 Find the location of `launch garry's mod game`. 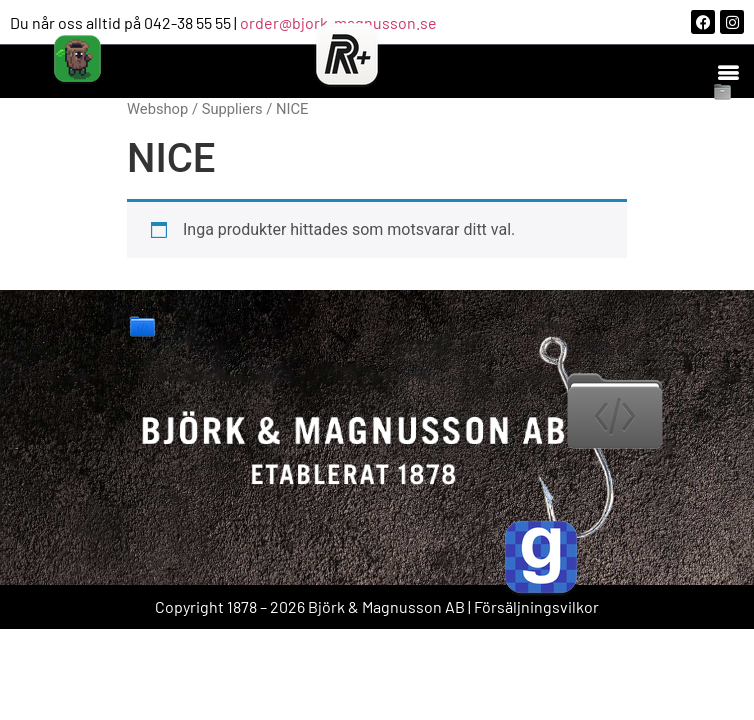

launch garry's mod game is located at coordinates (541, 557).